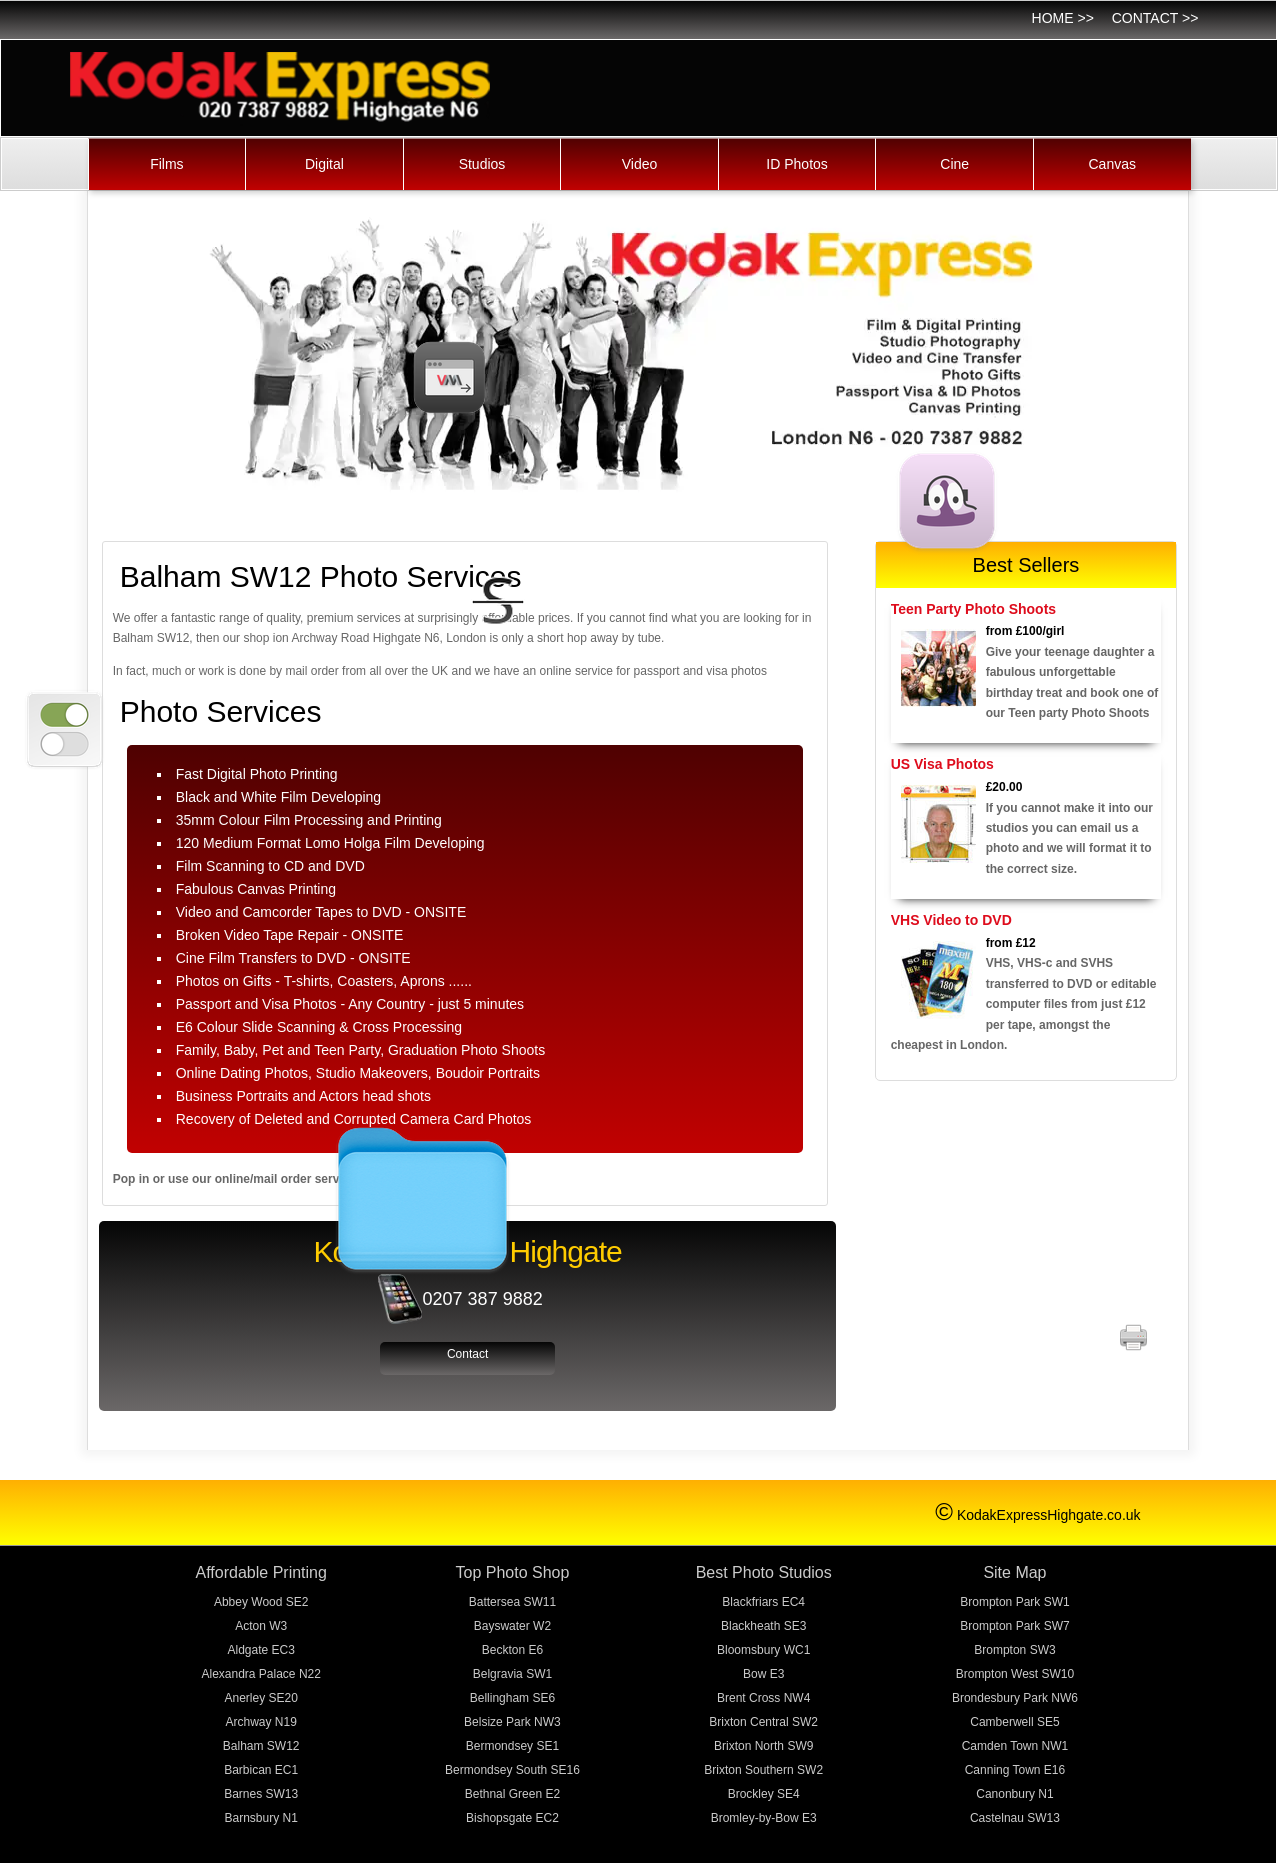 This screenshot has width=1280, height=1863. Describe the element at coordinates (498, 602) in the screenshot. I see `apply strikethrough formatting to selected text` at that location.